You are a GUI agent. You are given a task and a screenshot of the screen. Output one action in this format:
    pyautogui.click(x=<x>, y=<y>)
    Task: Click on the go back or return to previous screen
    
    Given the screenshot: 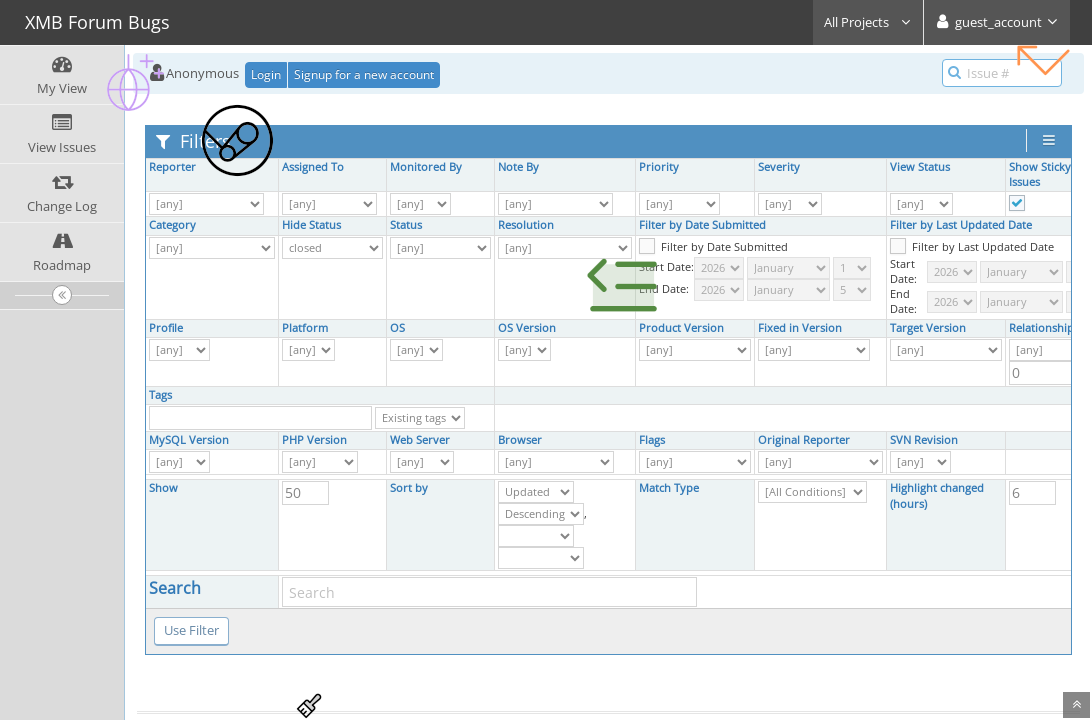 What is the action you would take?
    pyautogui.click(x=1043, y=58)
    